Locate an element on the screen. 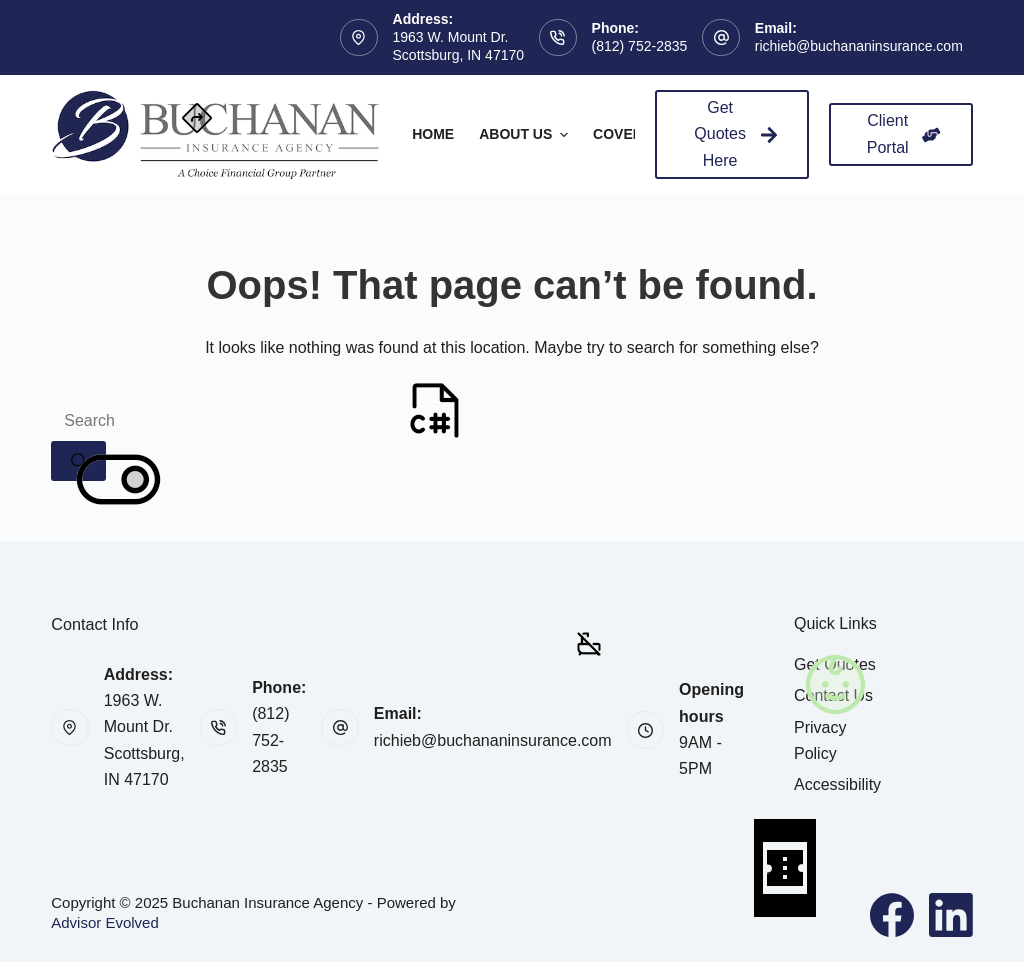 The image size is (1024, 962). indicates bathtub or bath feature is unavailable is located at coordinates (589, 644).